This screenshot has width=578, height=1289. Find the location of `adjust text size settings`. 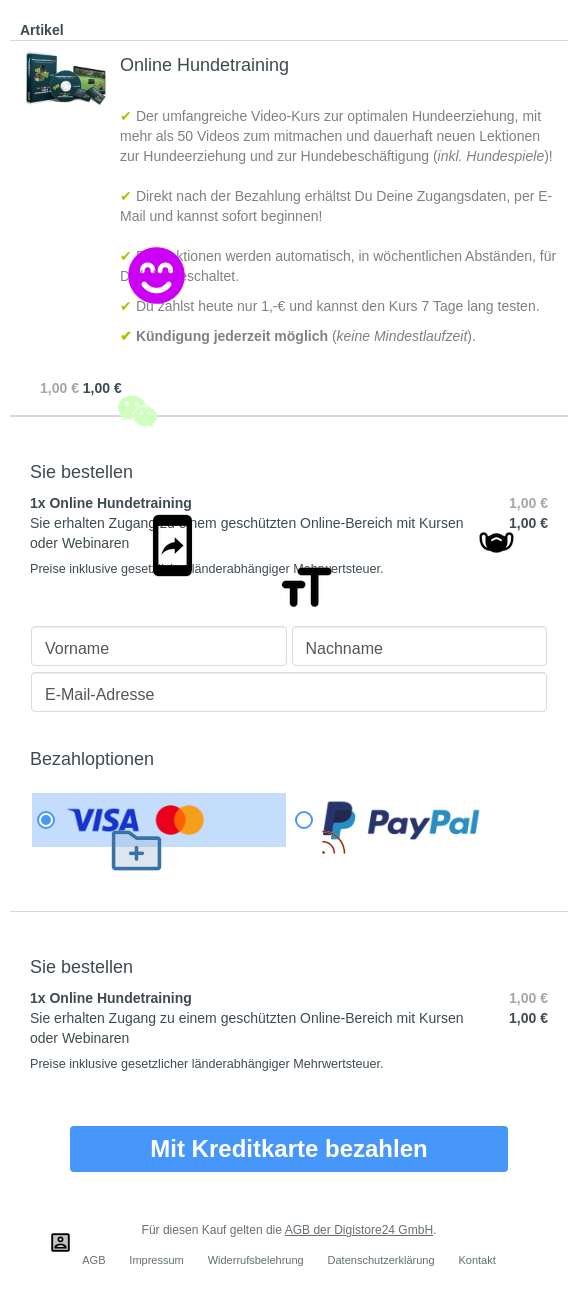

adjust text size settings is located at coordinates (305, 588).